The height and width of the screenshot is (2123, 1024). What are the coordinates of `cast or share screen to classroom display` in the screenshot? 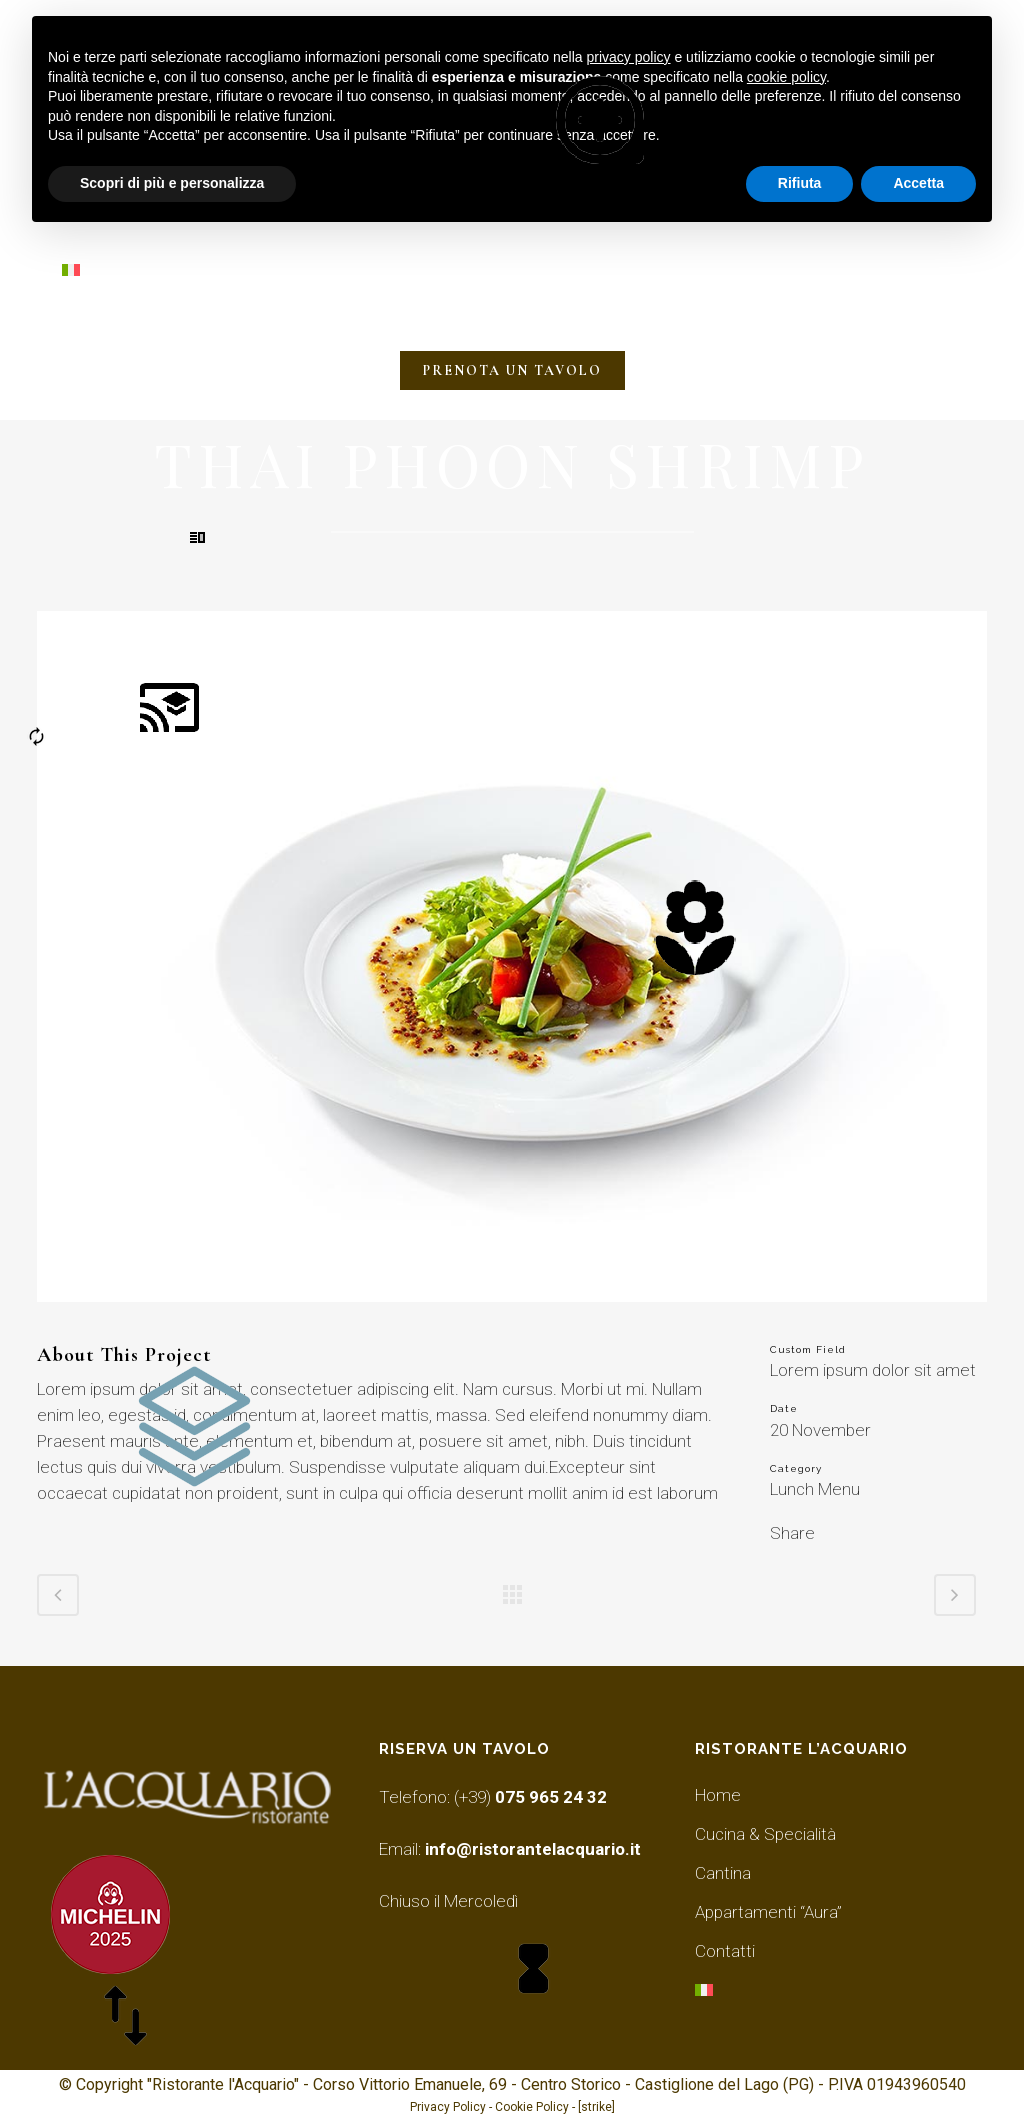 It's located at (169, 707).